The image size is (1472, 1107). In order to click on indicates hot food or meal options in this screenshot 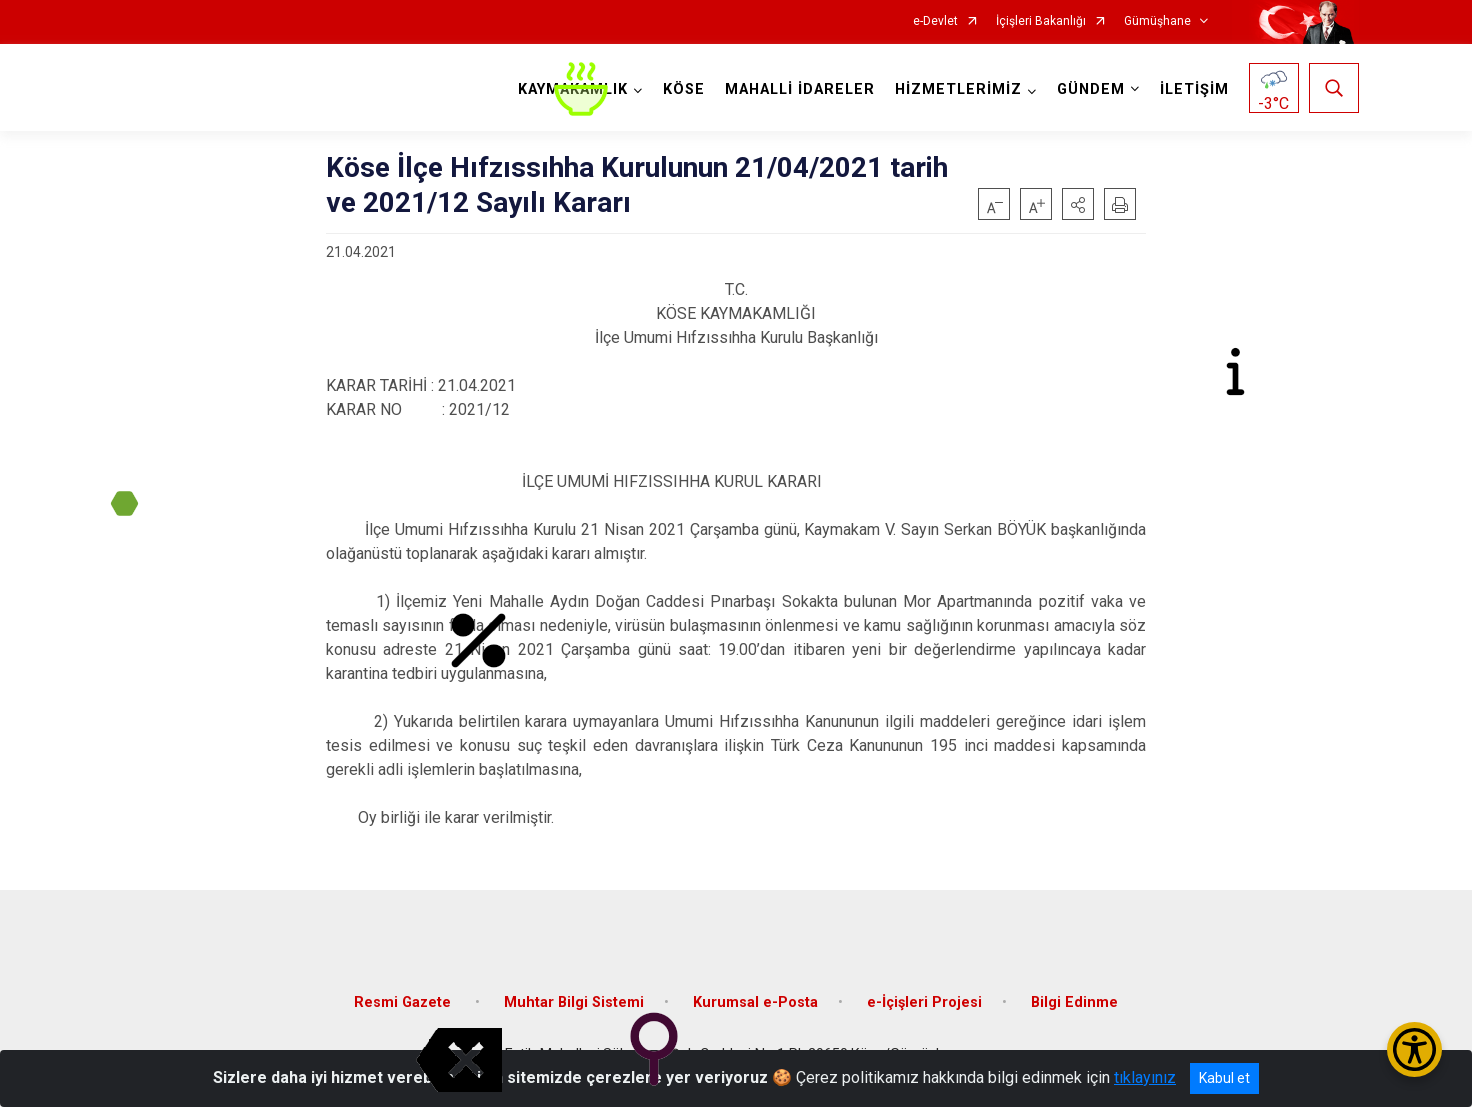, I will do `click(581, 89)`.